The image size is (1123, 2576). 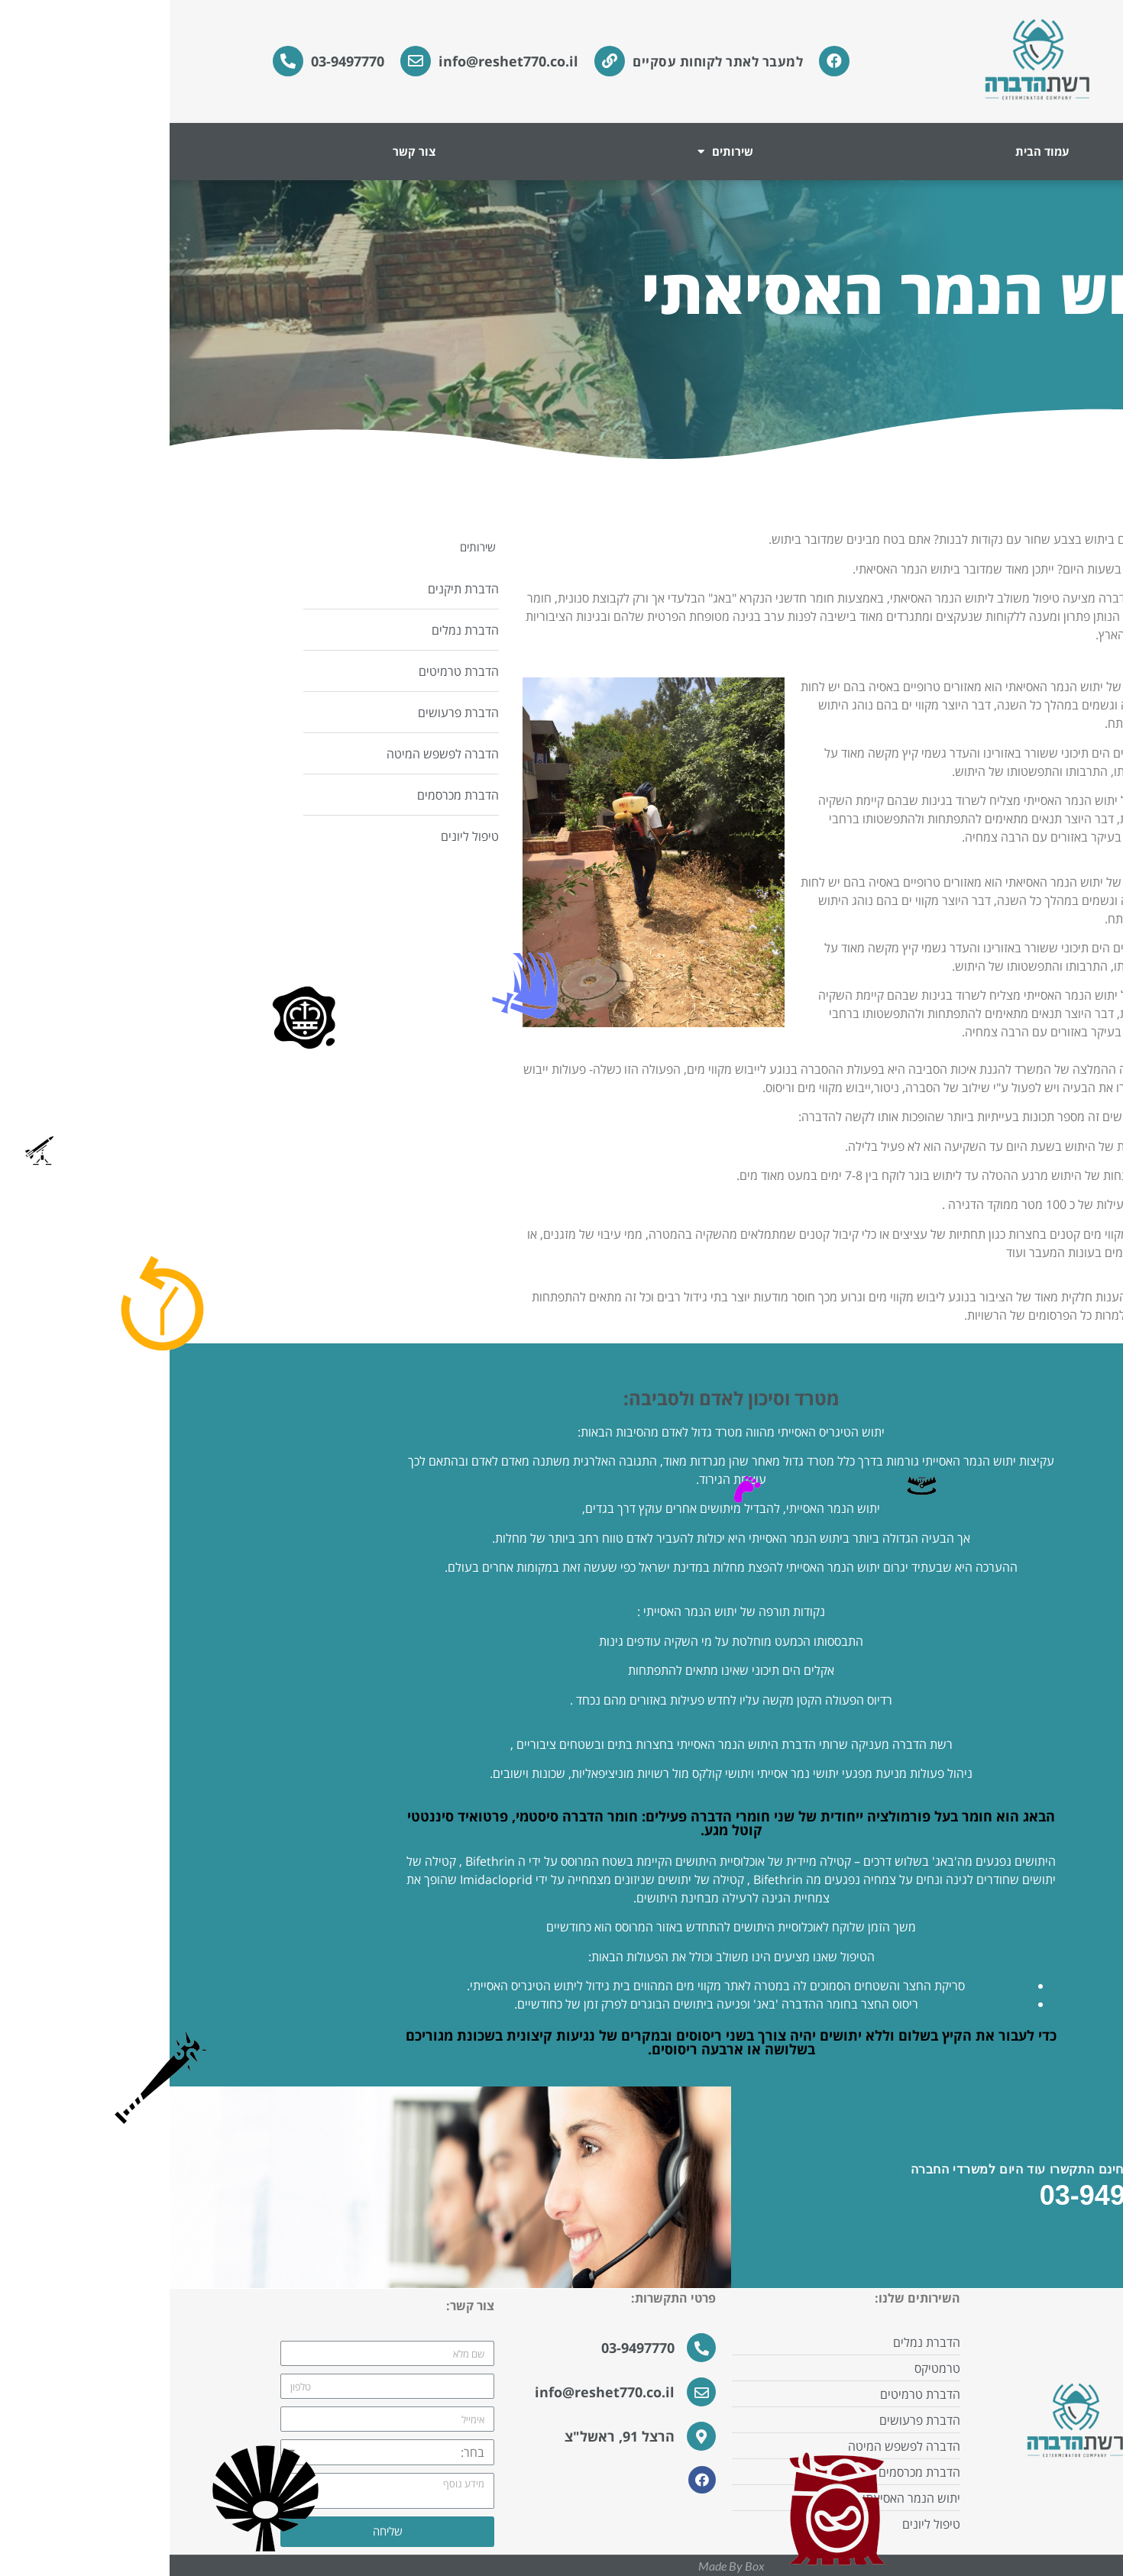 I want to click on undo or revert to a previous state, so click(x=162, y=1309).